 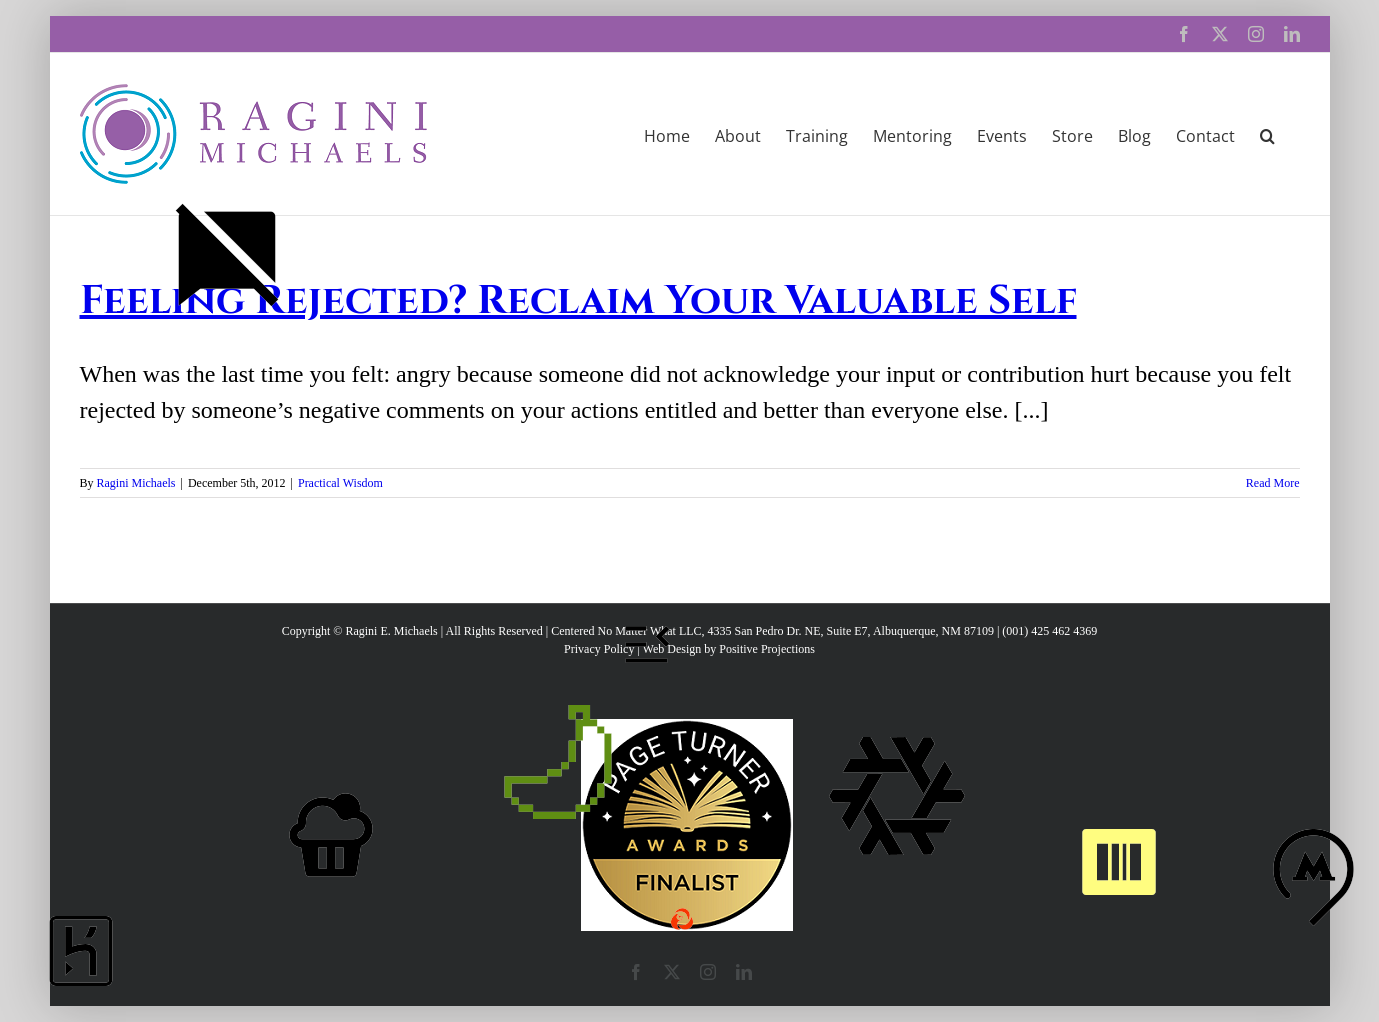 I want to click on link to Heroku cloud platform, so click(x=81, y=951).